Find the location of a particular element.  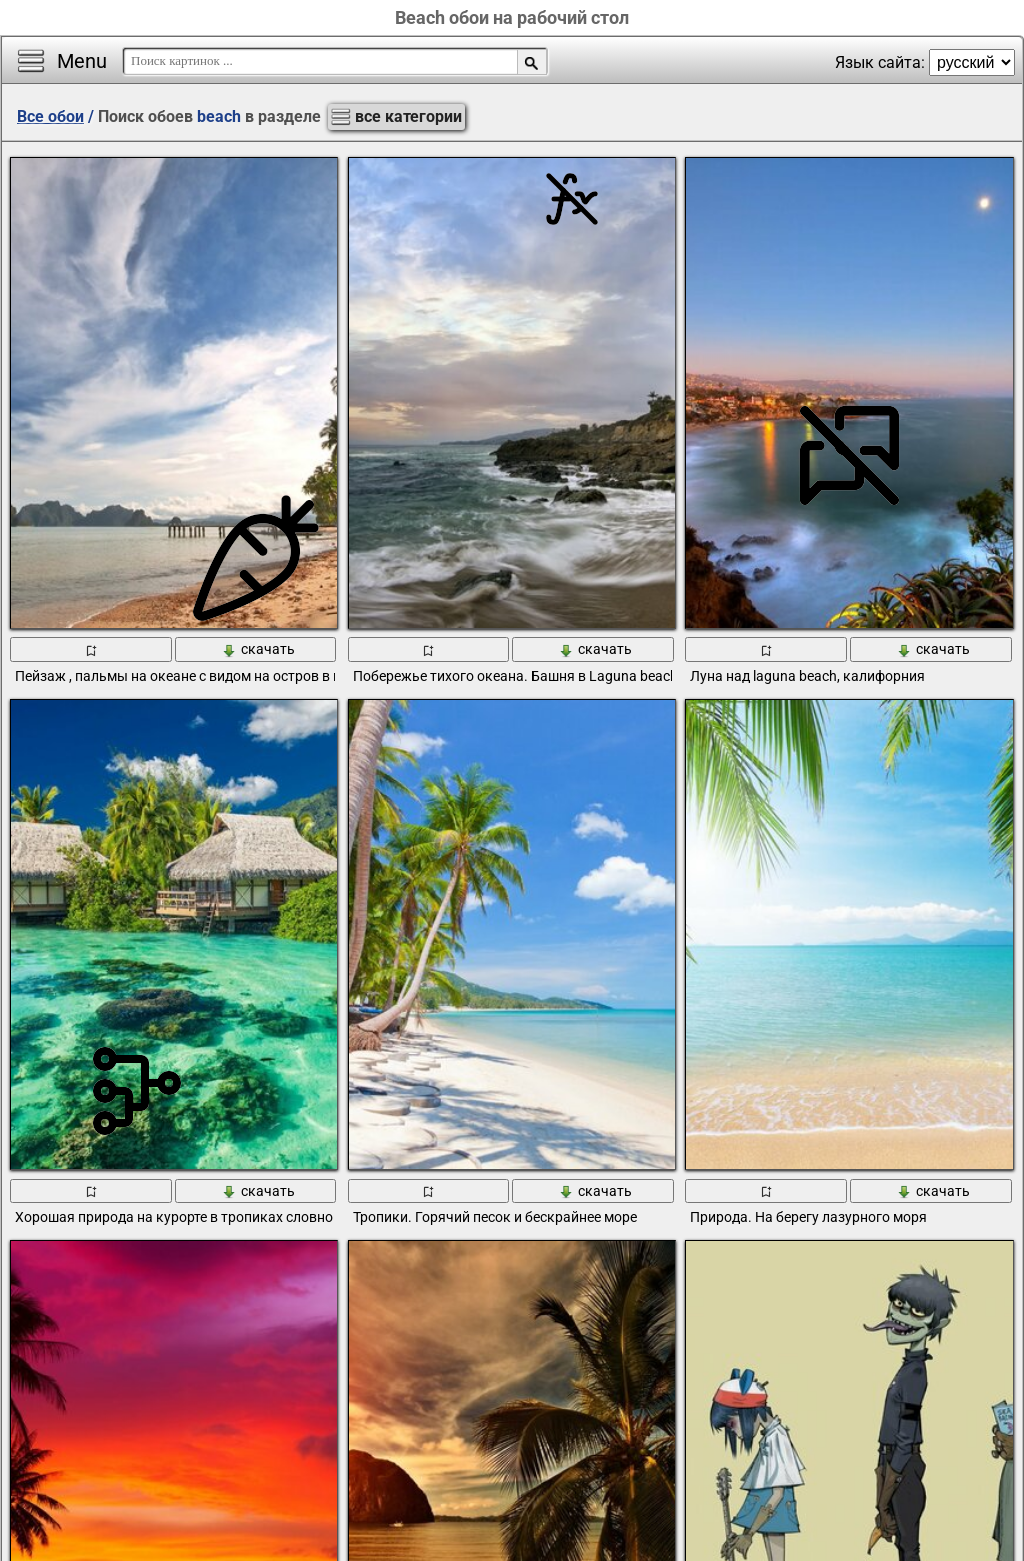

disable math function or formula mode is located at coordinates (572, 199).